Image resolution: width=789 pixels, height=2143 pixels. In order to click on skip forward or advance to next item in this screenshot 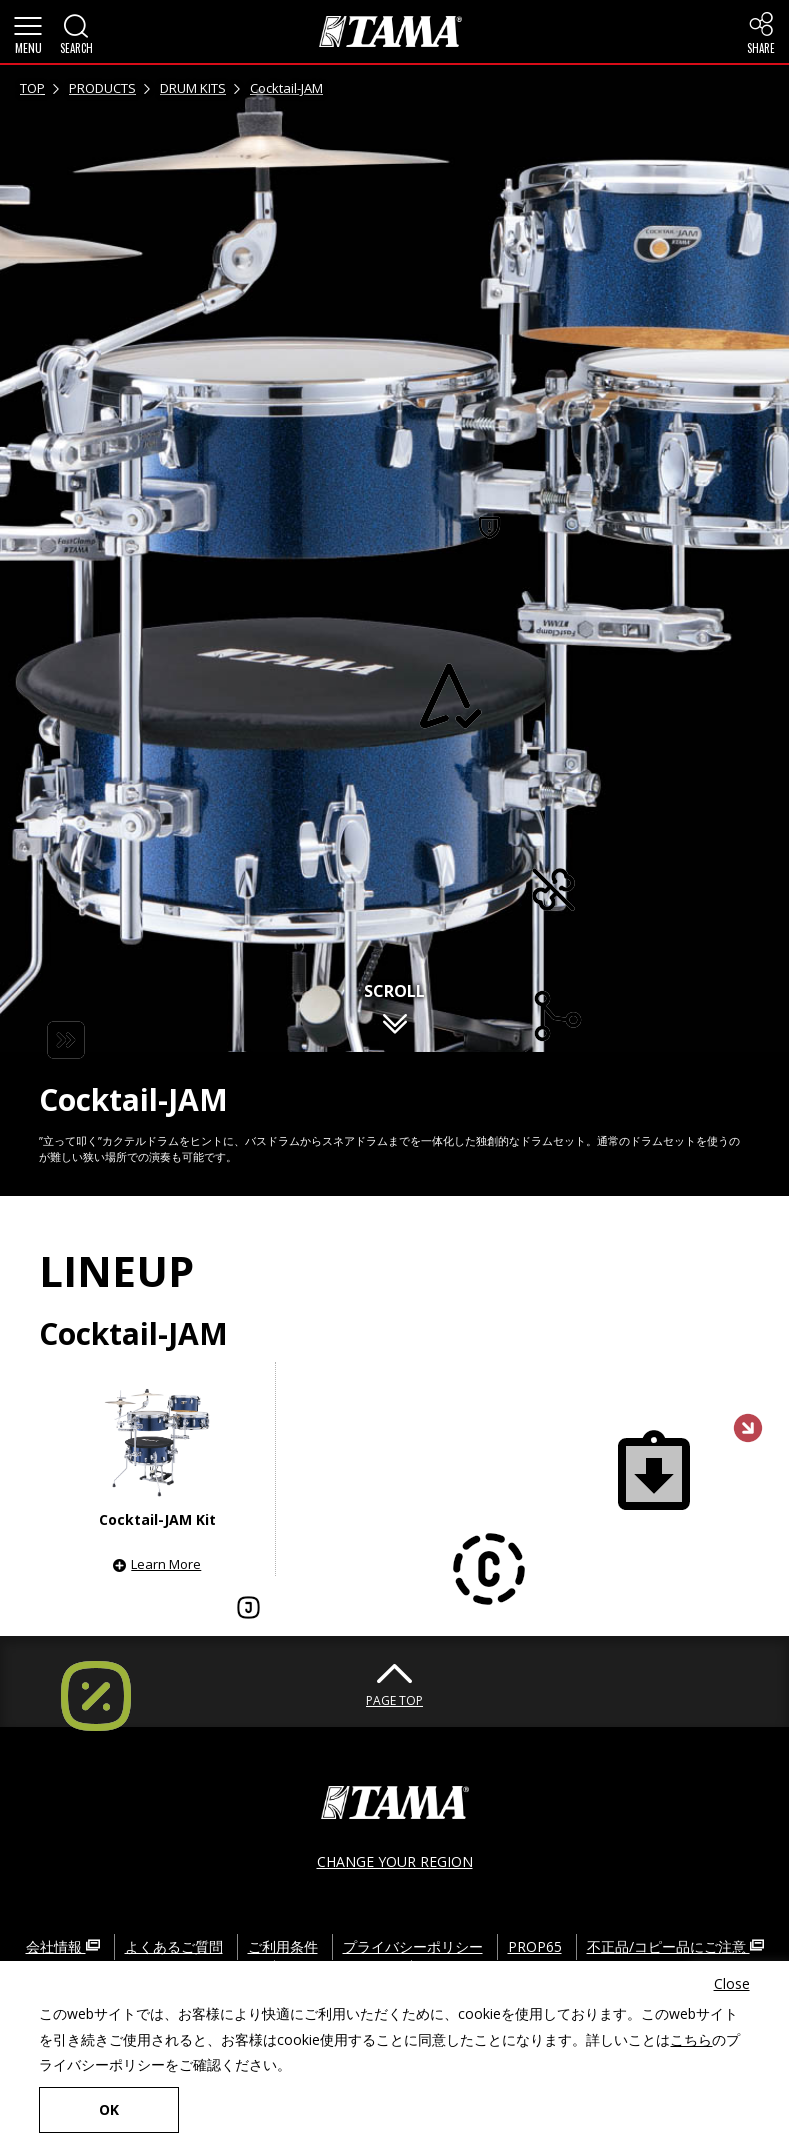, I will do `click(66, 1040)`.